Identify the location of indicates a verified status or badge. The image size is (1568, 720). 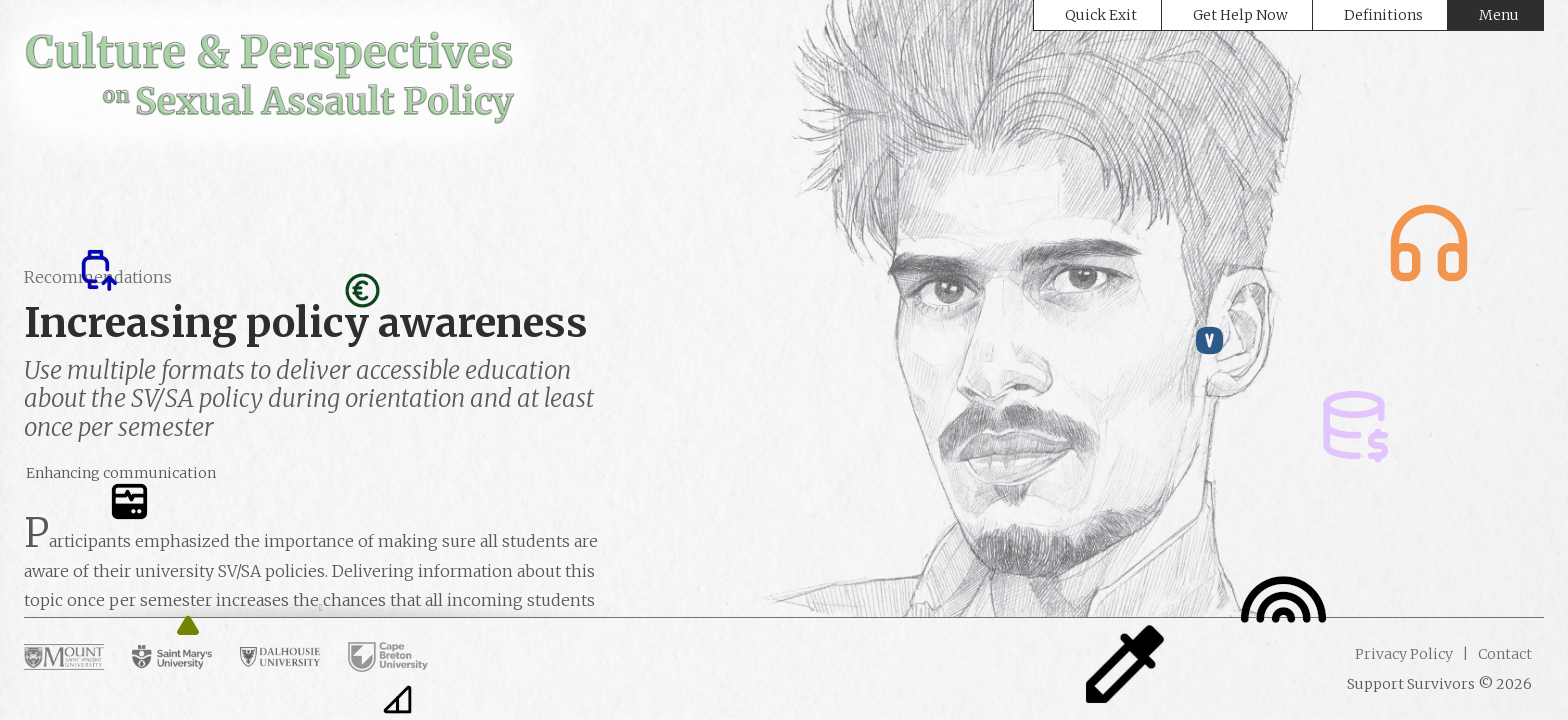
(1209, 340).